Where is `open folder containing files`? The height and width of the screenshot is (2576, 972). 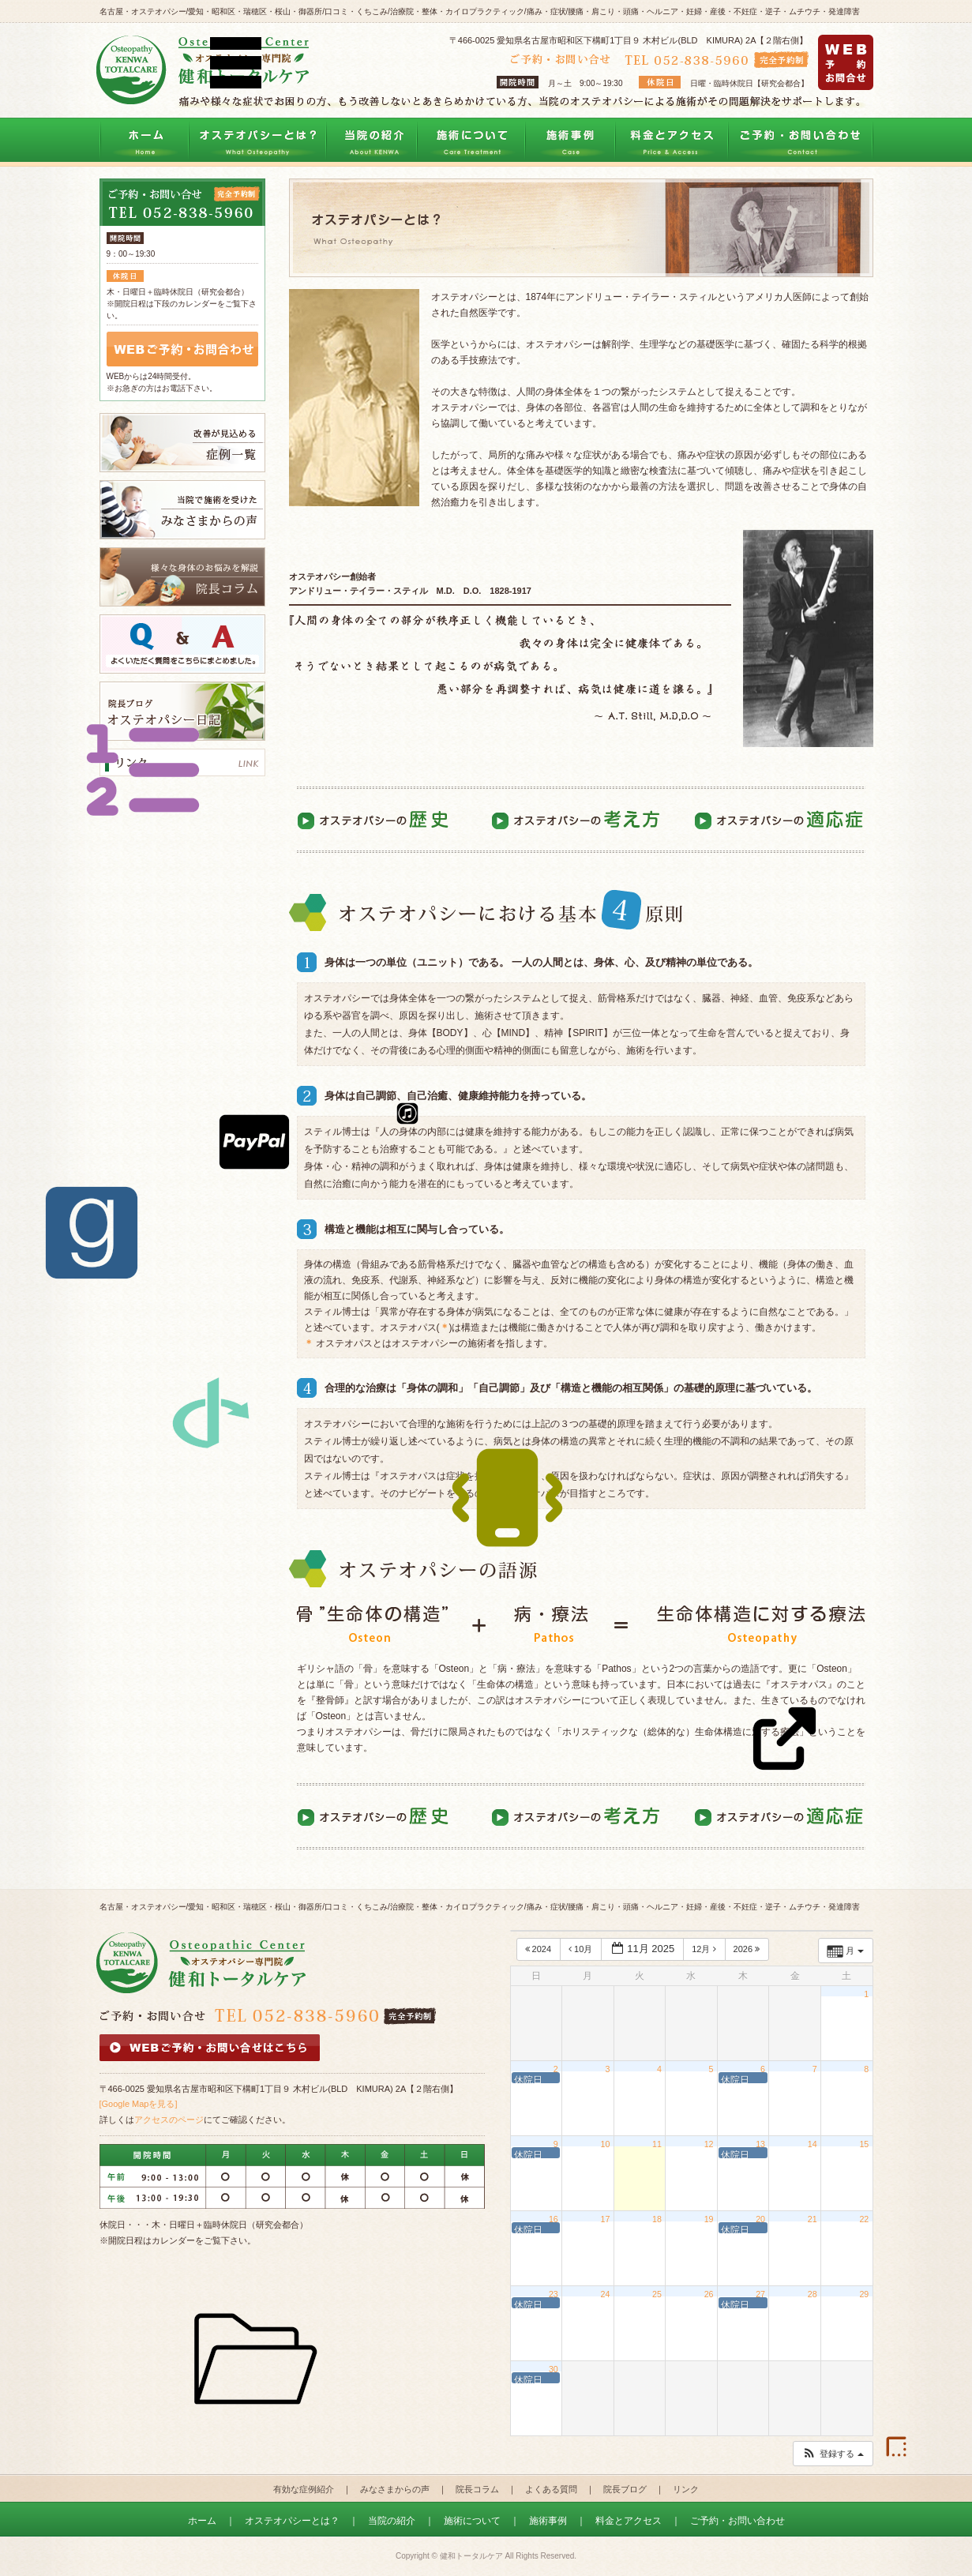 open folder containing files is located at coordinates (251, 2356).